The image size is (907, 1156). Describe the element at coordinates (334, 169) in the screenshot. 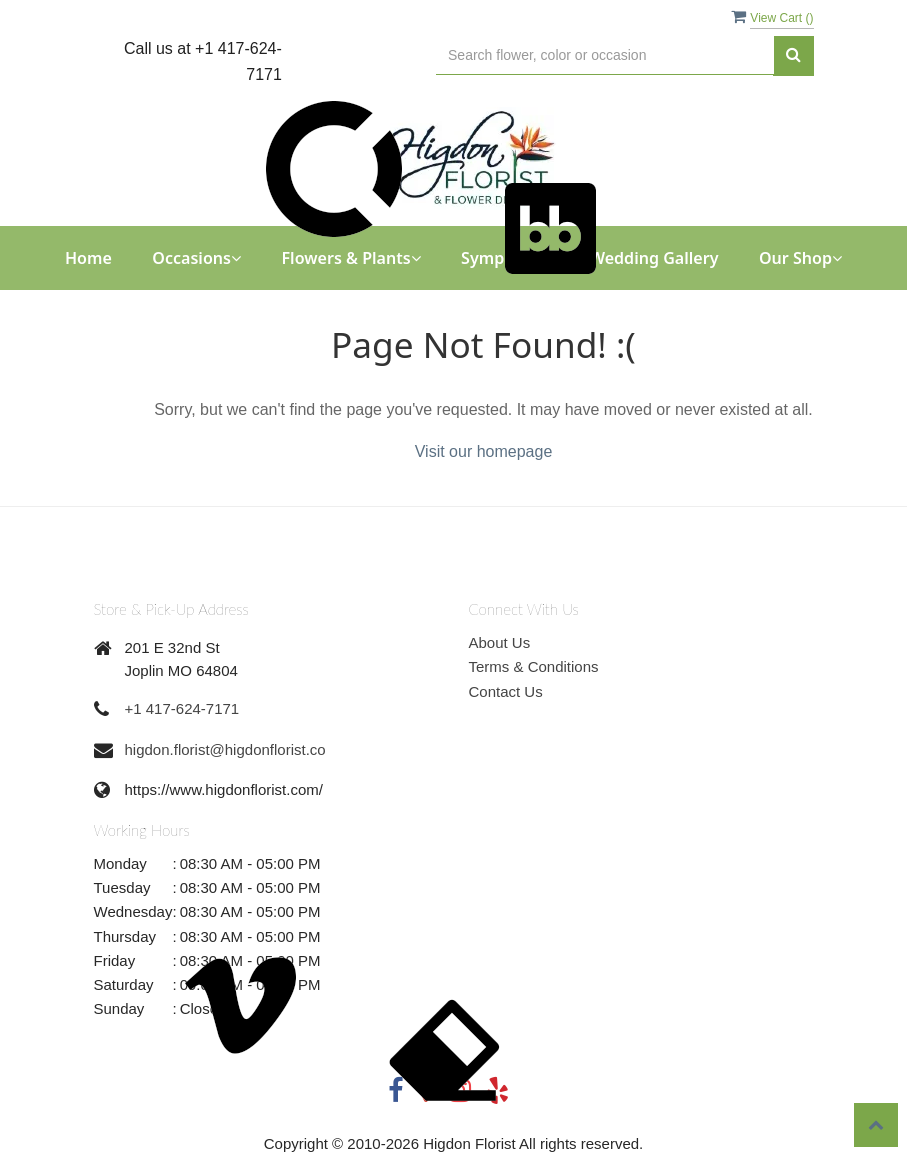

I see `visit open collective profile or page` at that location.